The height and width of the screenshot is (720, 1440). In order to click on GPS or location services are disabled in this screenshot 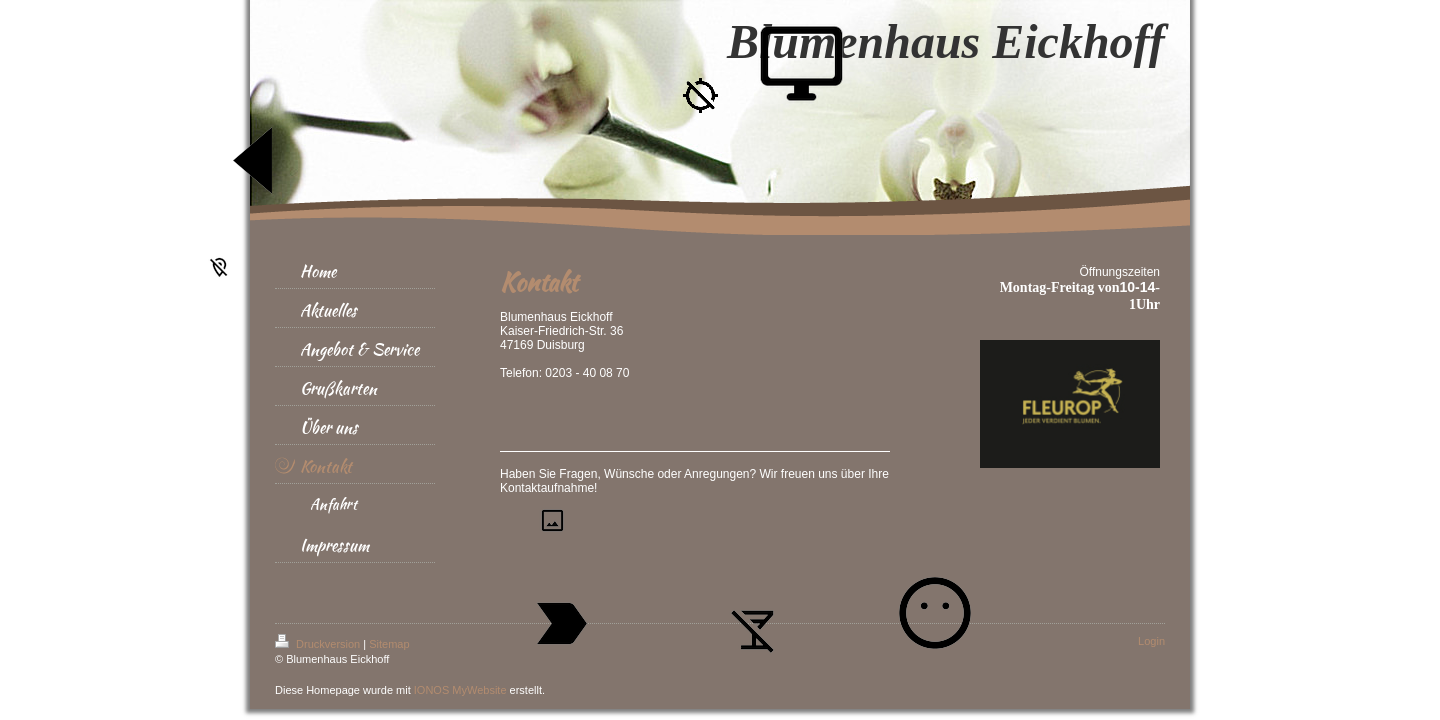, I will do `click(700, 95)`.